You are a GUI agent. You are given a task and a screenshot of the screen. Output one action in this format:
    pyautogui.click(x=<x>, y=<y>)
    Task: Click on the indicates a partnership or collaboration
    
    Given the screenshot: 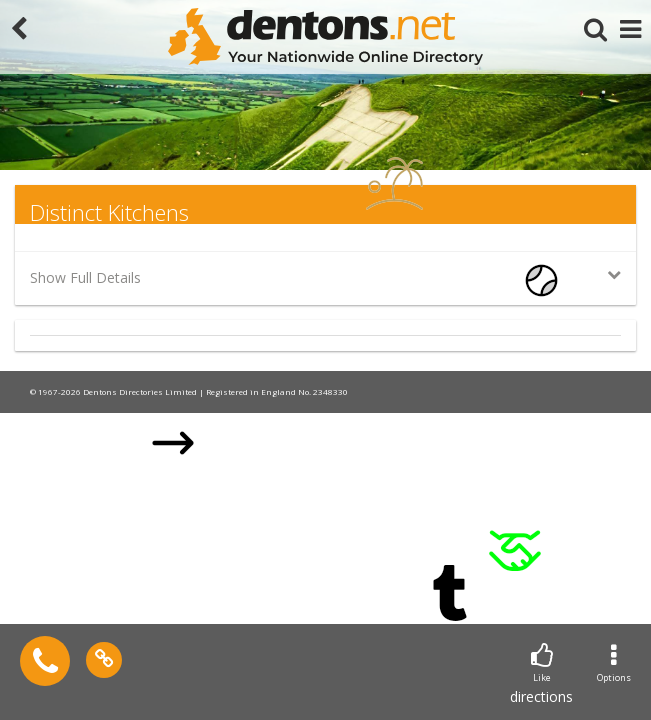 What is the action you would take?
    pyautogui.click(x=515, y=550)
    